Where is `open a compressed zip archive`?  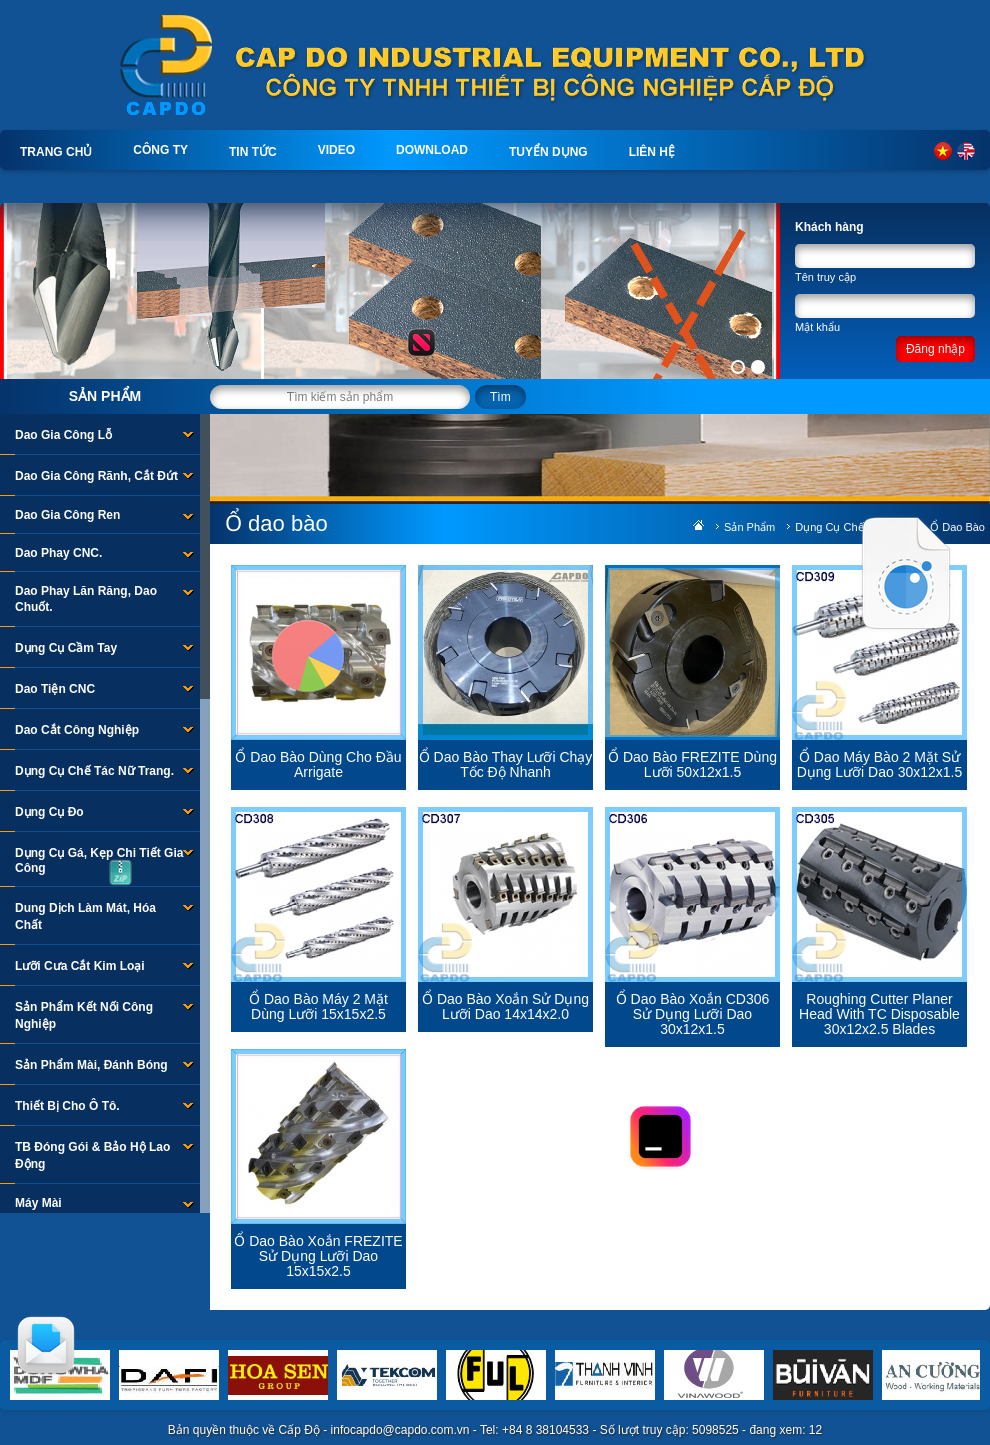 open a compressed zip archive is located at coordinates (120, 872).